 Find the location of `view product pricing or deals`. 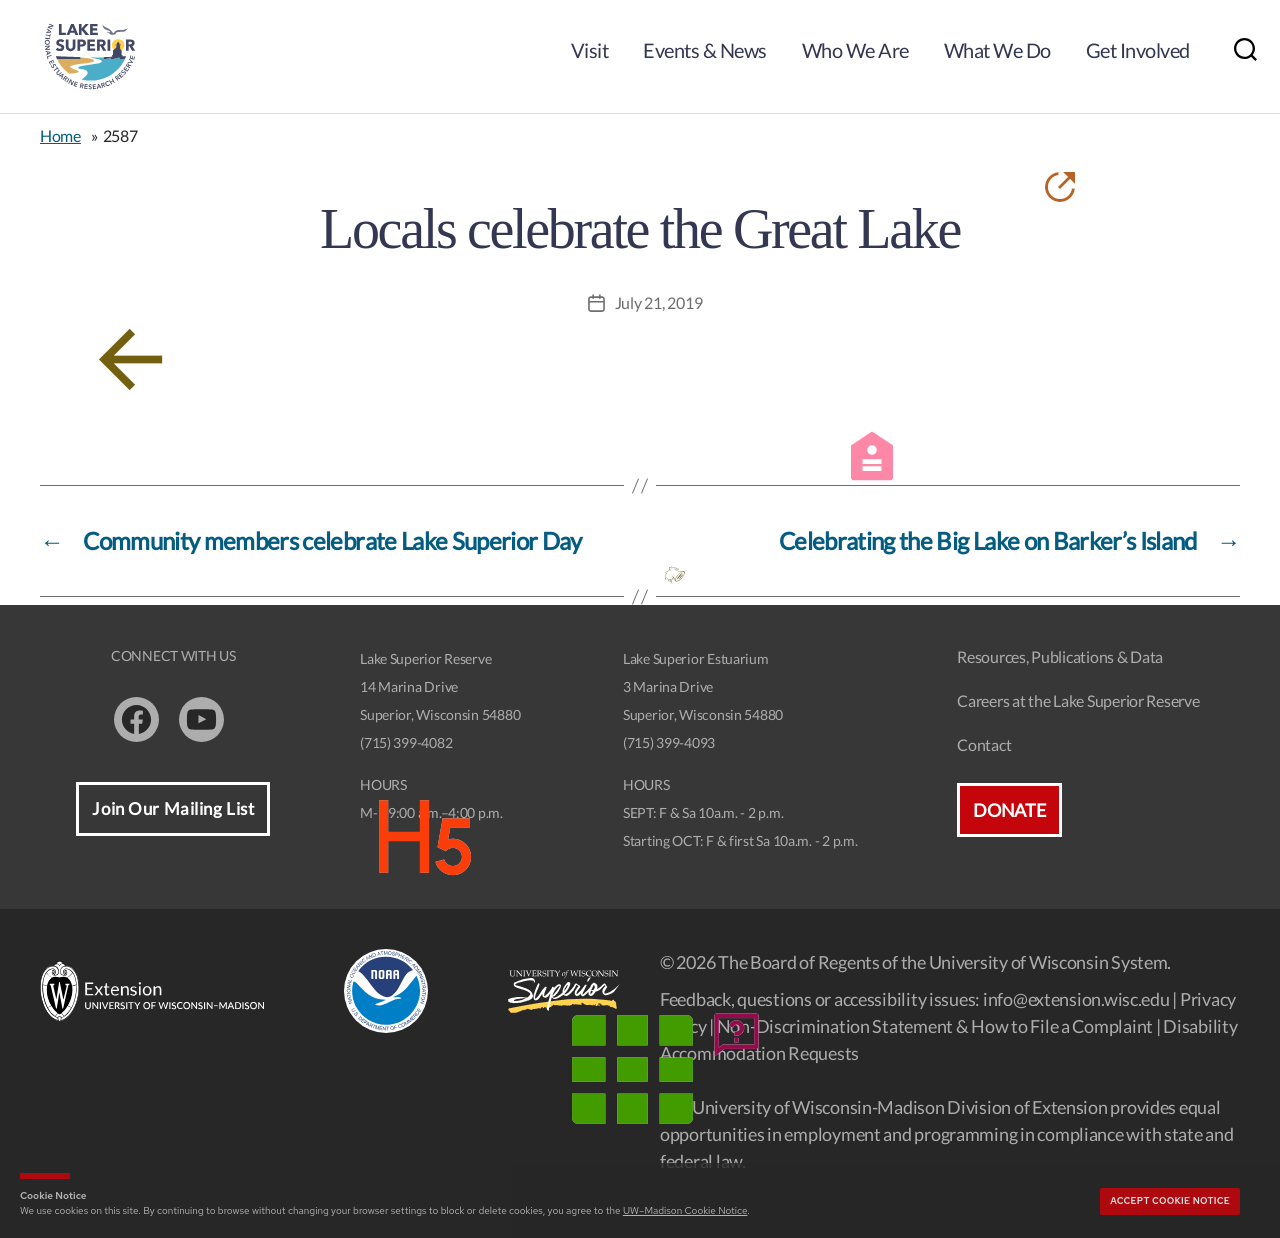

view product pricing or deals is located at coordinates (872, 457).